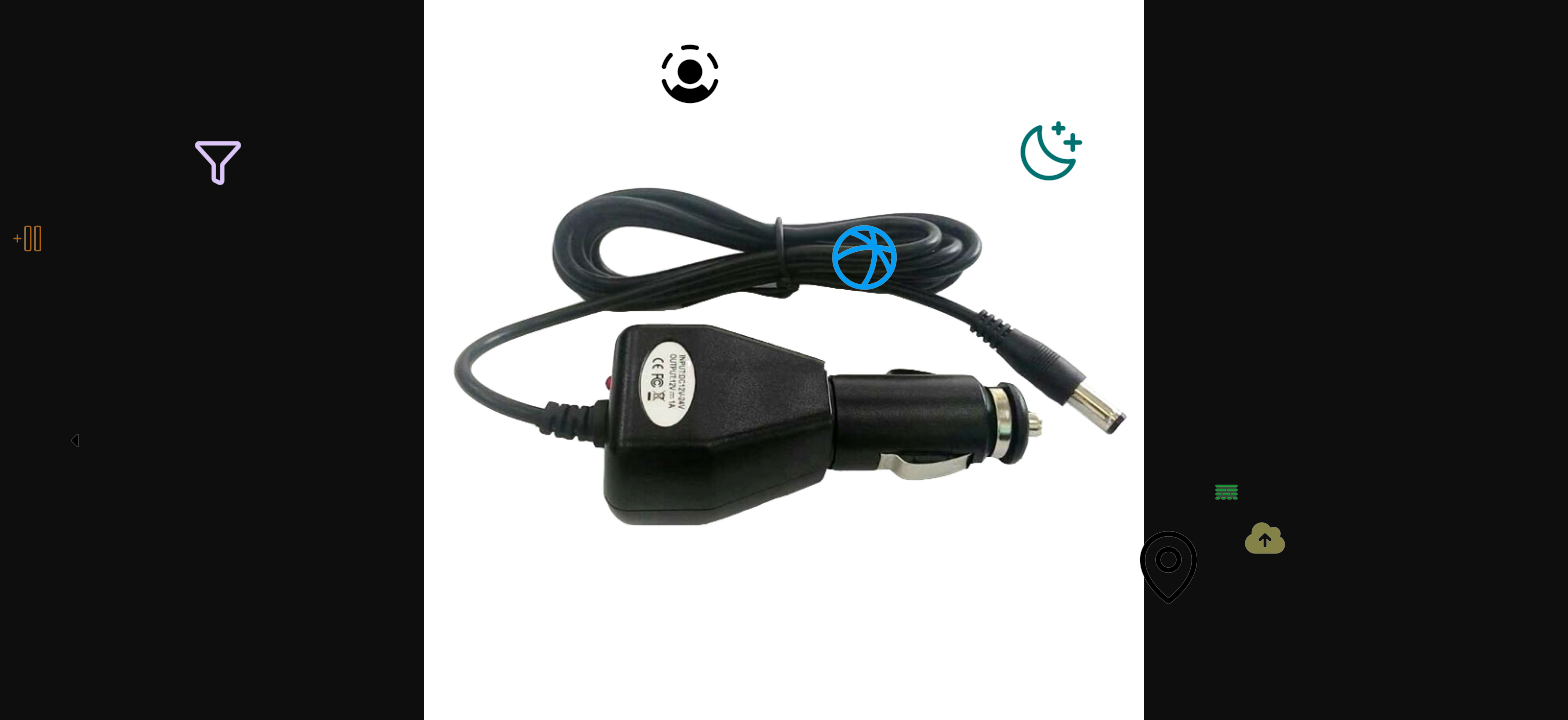 This screenshot has width=1568, height=720. I want to click on access games or entertainment features, so click(864, 257).